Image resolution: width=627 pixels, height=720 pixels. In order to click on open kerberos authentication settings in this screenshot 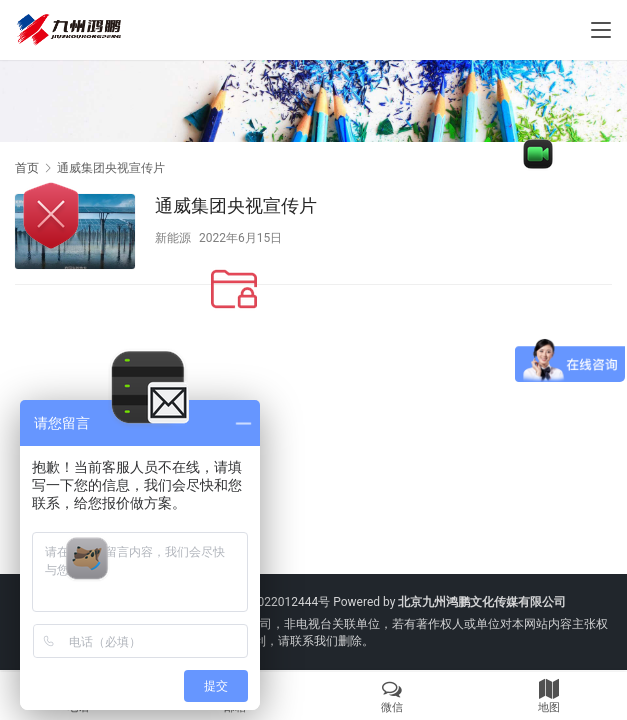, I will do `click(87, 559)`.